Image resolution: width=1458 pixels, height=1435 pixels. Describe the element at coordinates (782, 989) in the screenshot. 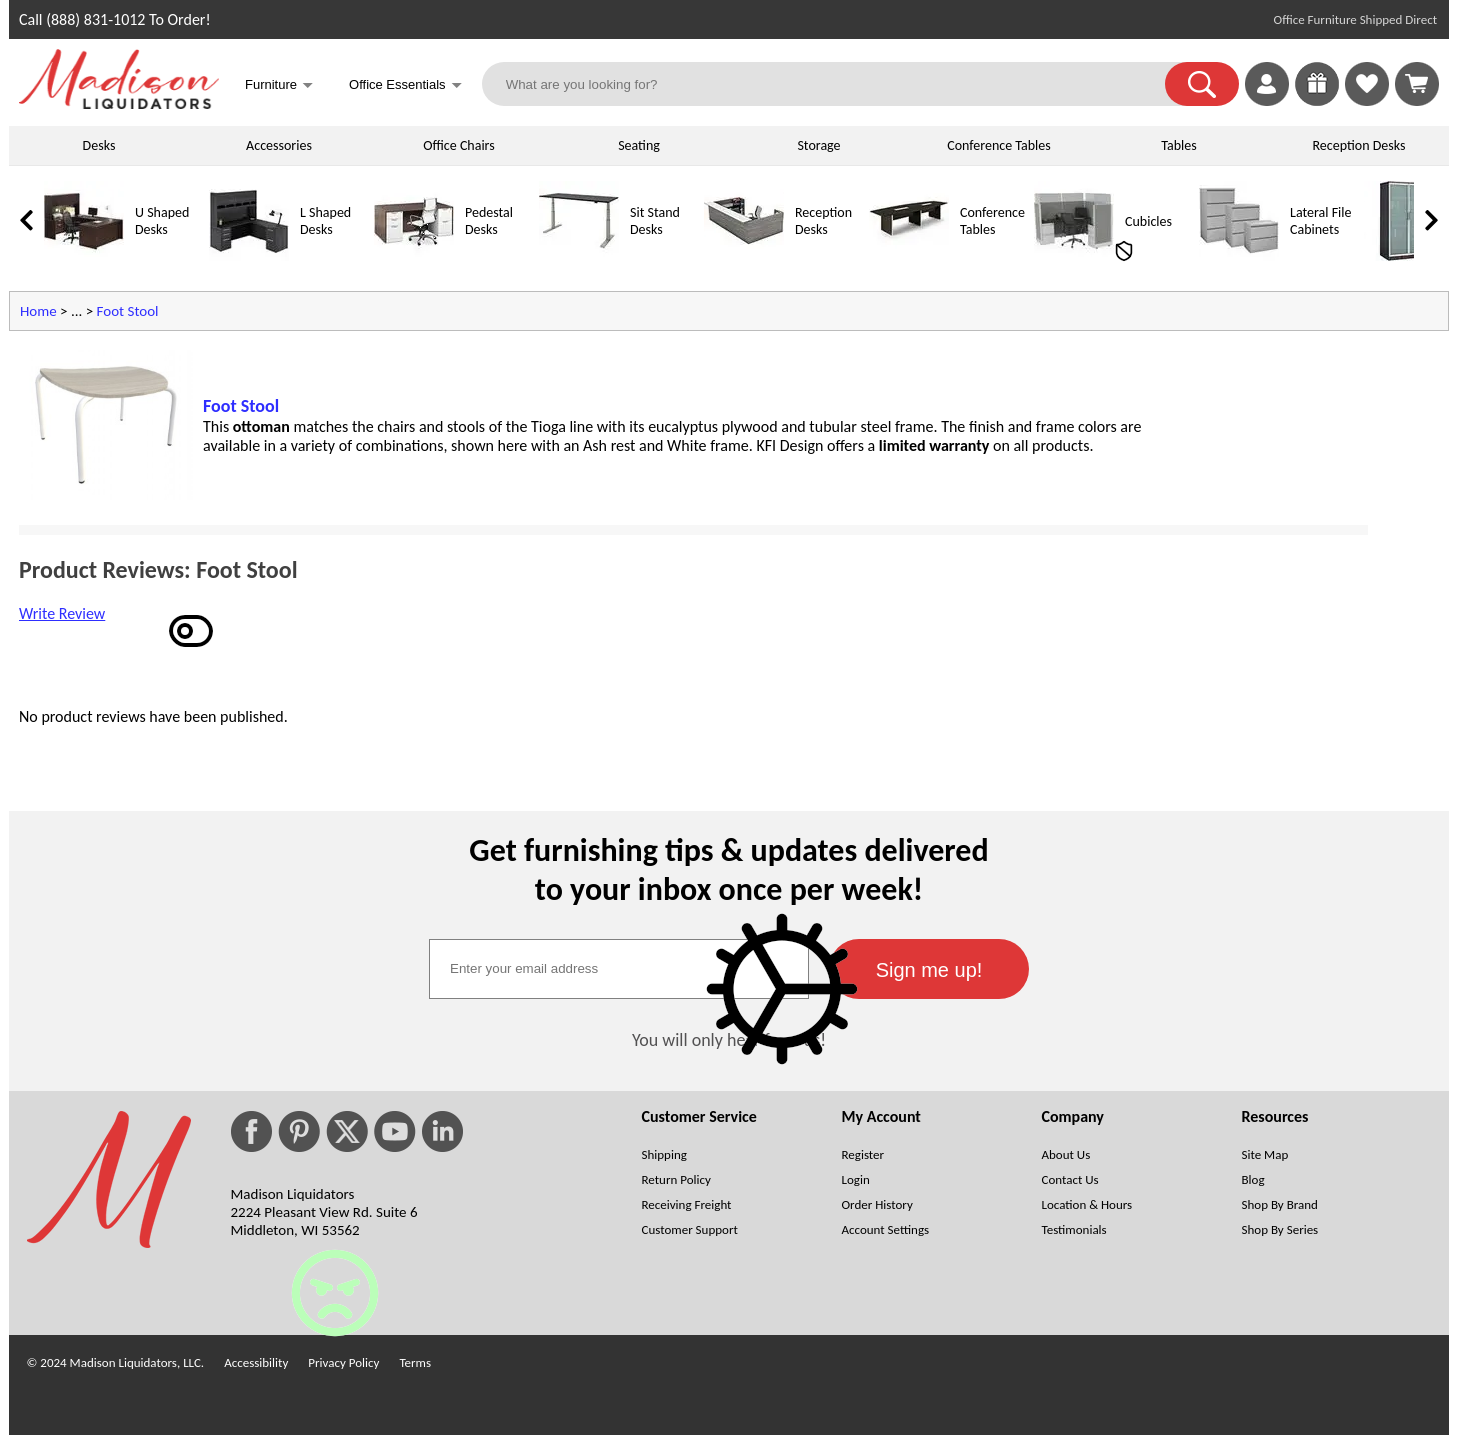

I see `access settings or preferences` at that location.